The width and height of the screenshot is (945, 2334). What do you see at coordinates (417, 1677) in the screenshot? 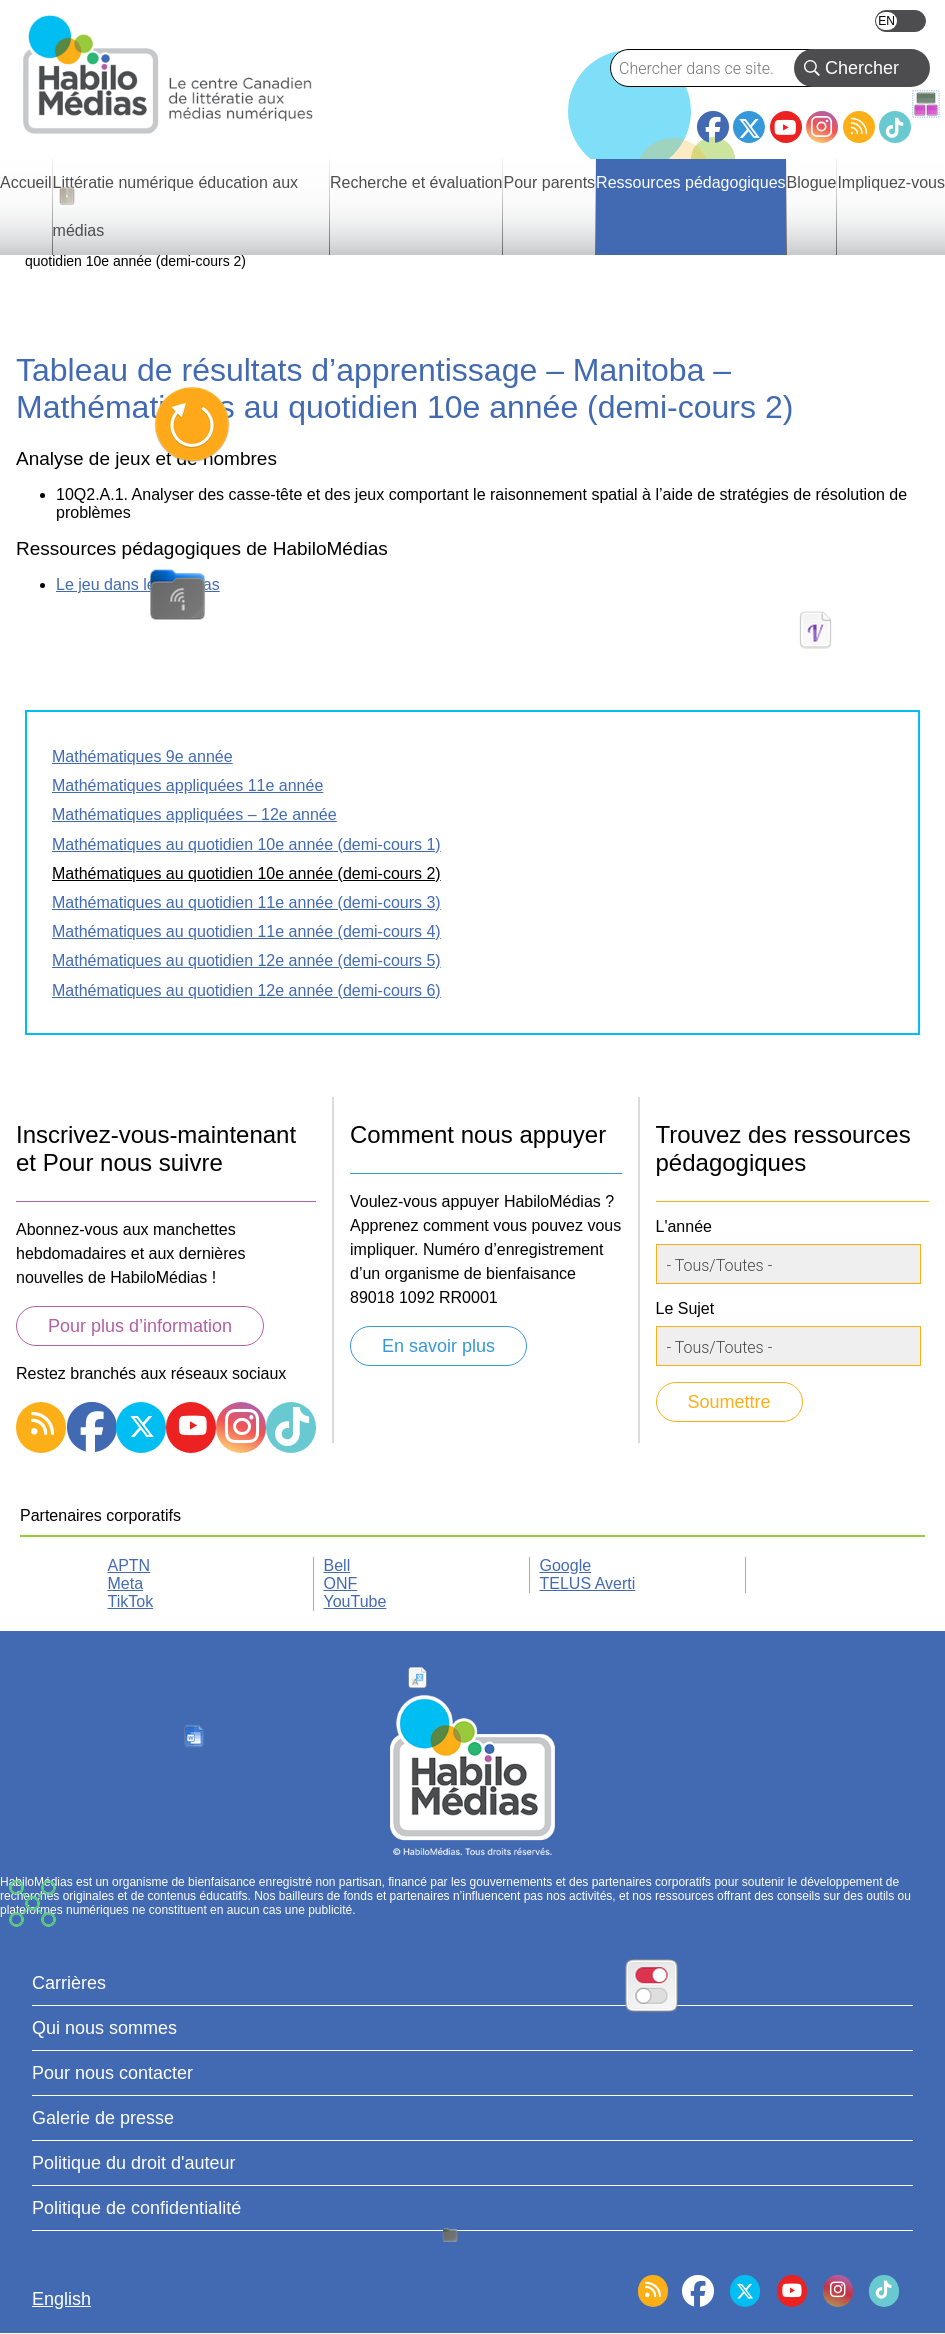
I see `a gettext translation file for software localization` at bounding box center [417, 1677].